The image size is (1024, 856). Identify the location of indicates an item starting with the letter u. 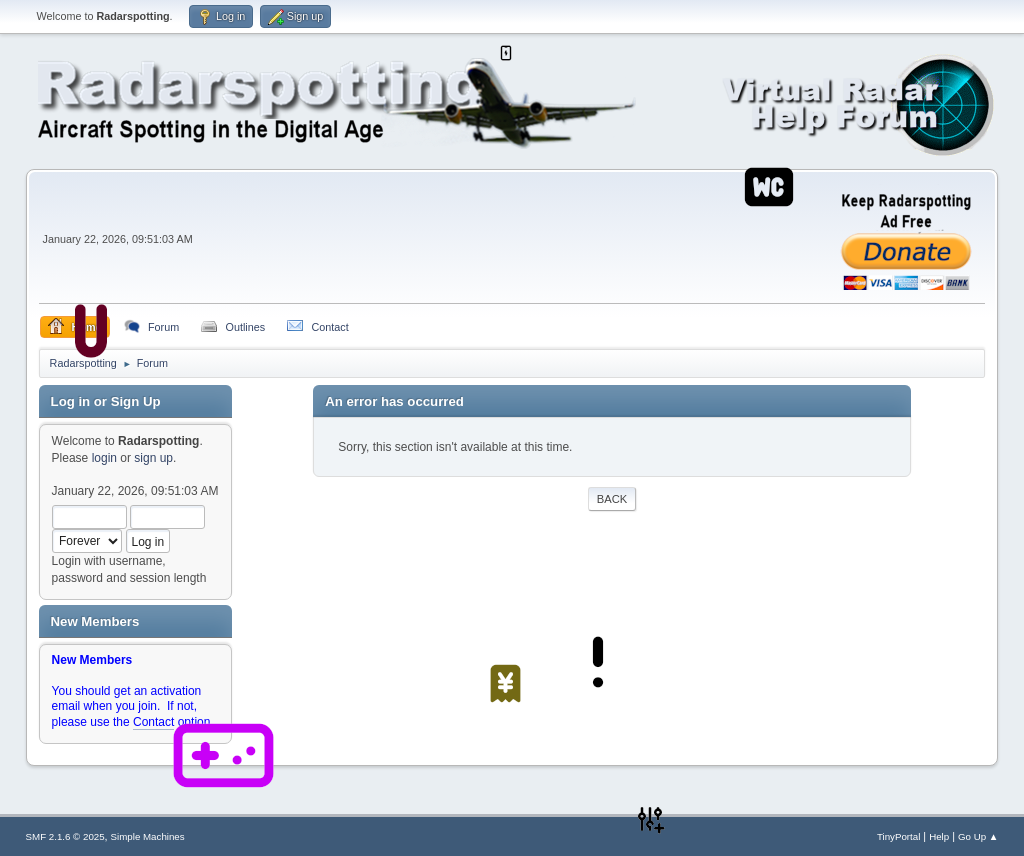
(91, 331).